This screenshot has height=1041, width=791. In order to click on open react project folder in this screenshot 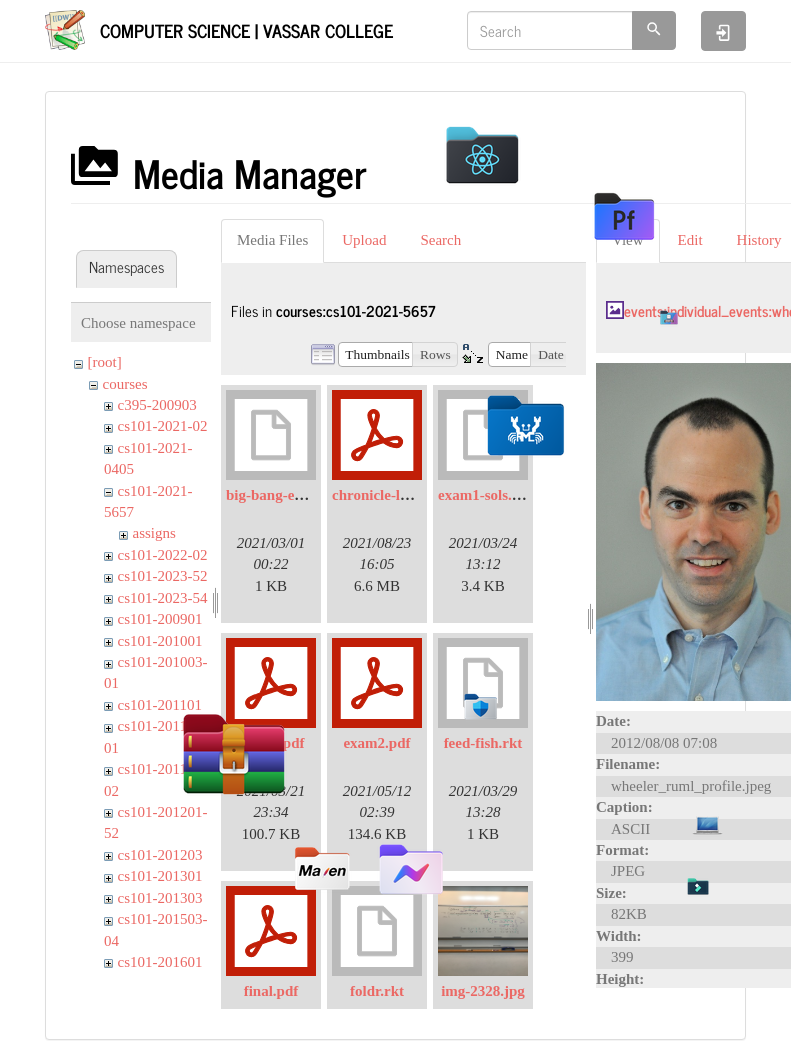, I will do `click(482, 157)`.